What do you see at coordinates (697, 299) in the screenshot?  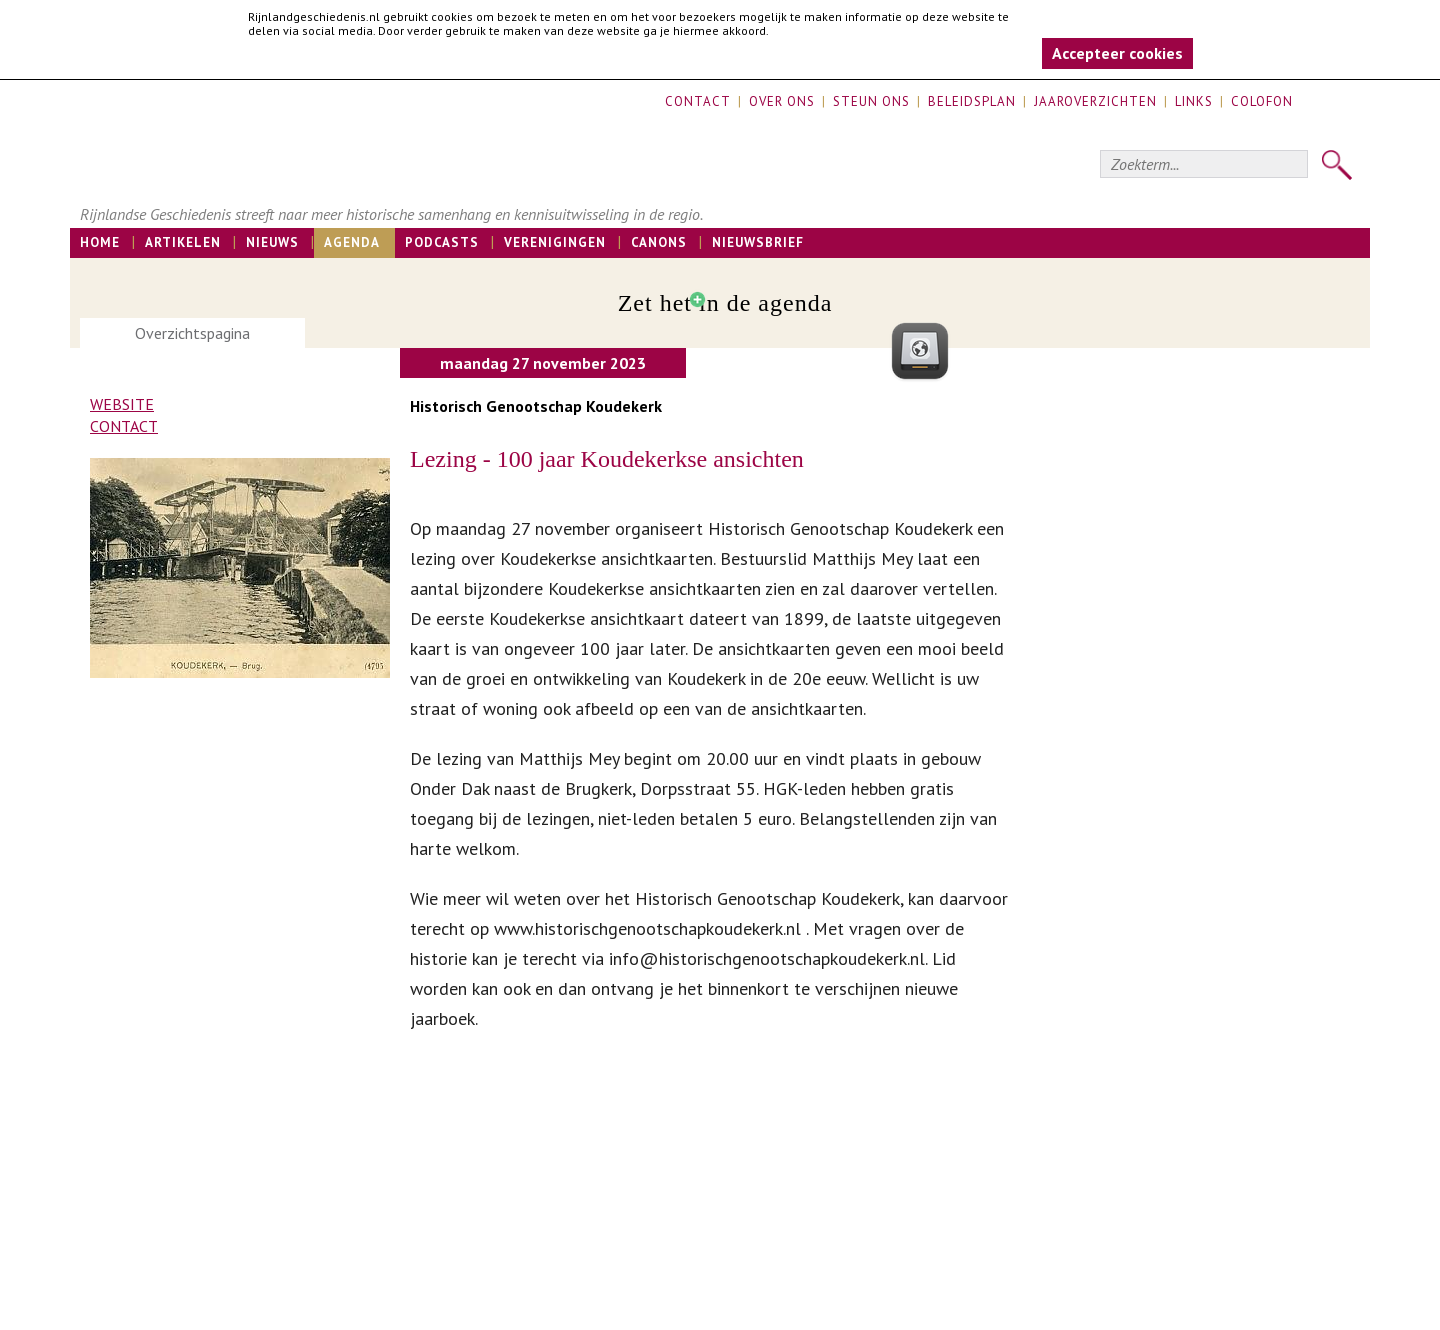 I see `indicates a newly added file in version control` at bounding box center [697, 299].